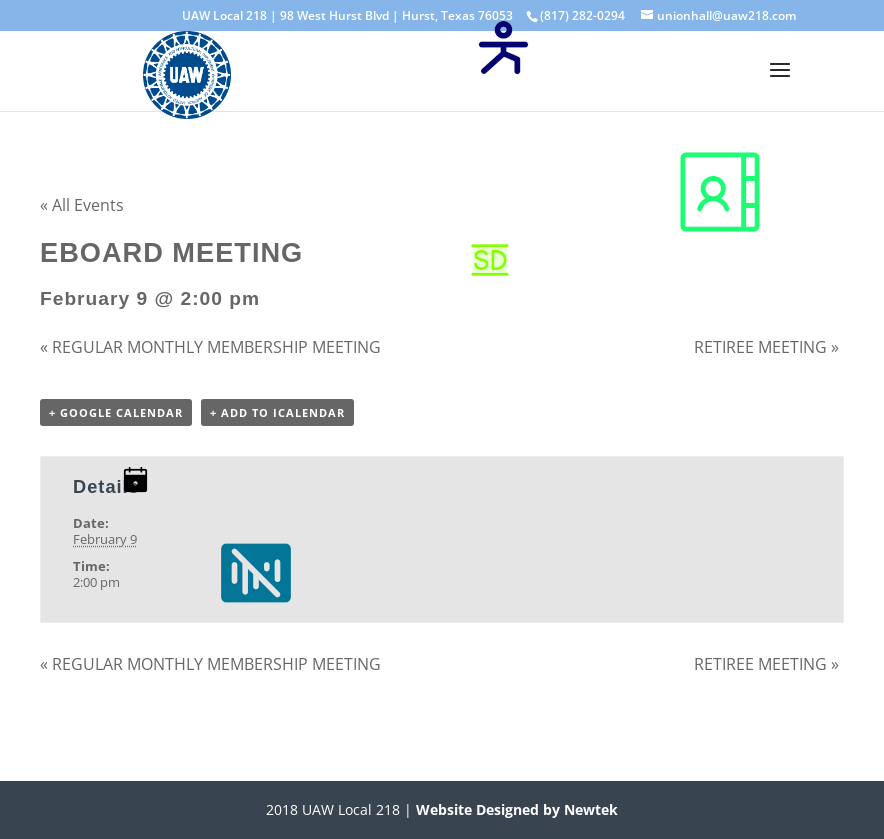 Image resolution: width=884 pixels, height=839 pixels. What do you see at coordinates (503, 49) in the screenshot?
I see `access tai chi or meditation exercises` at bounding box center [503, 49].